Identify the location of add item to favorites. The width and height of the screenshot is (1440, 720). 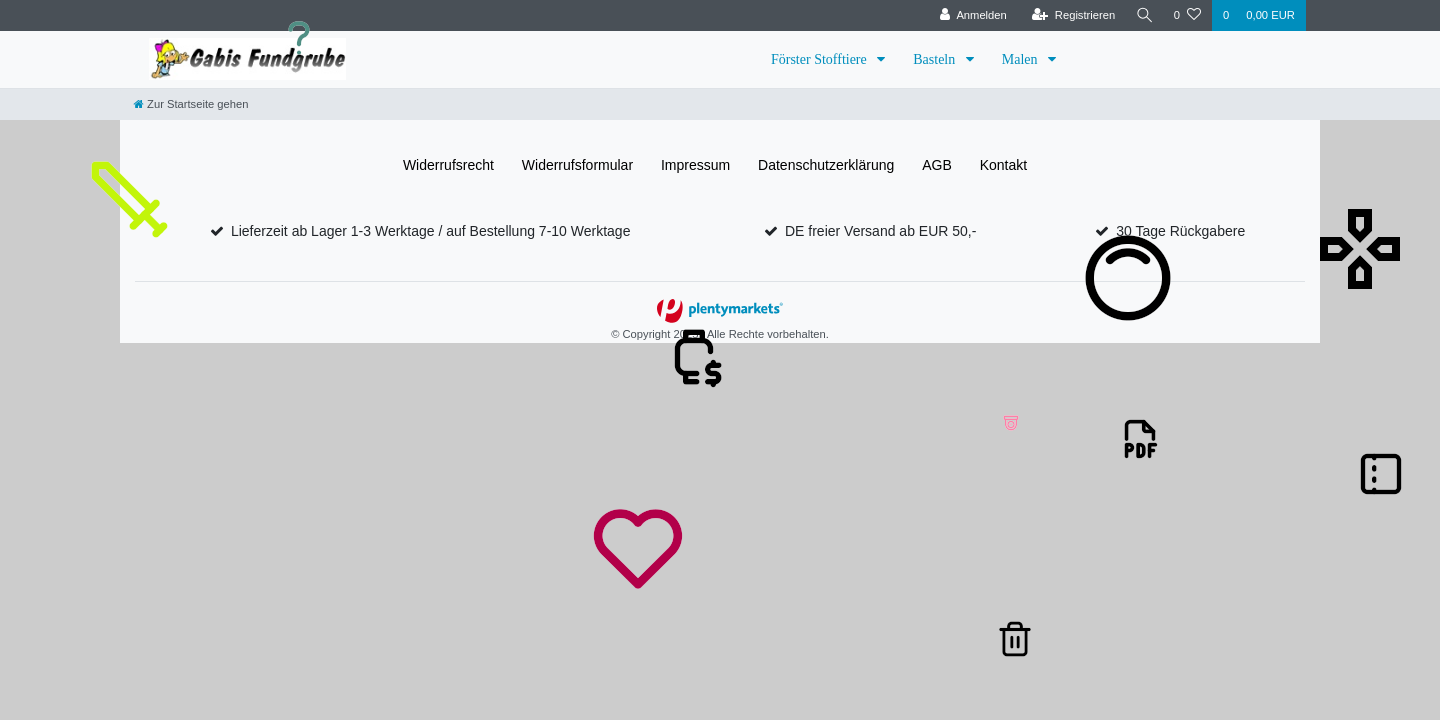
(638, 549).